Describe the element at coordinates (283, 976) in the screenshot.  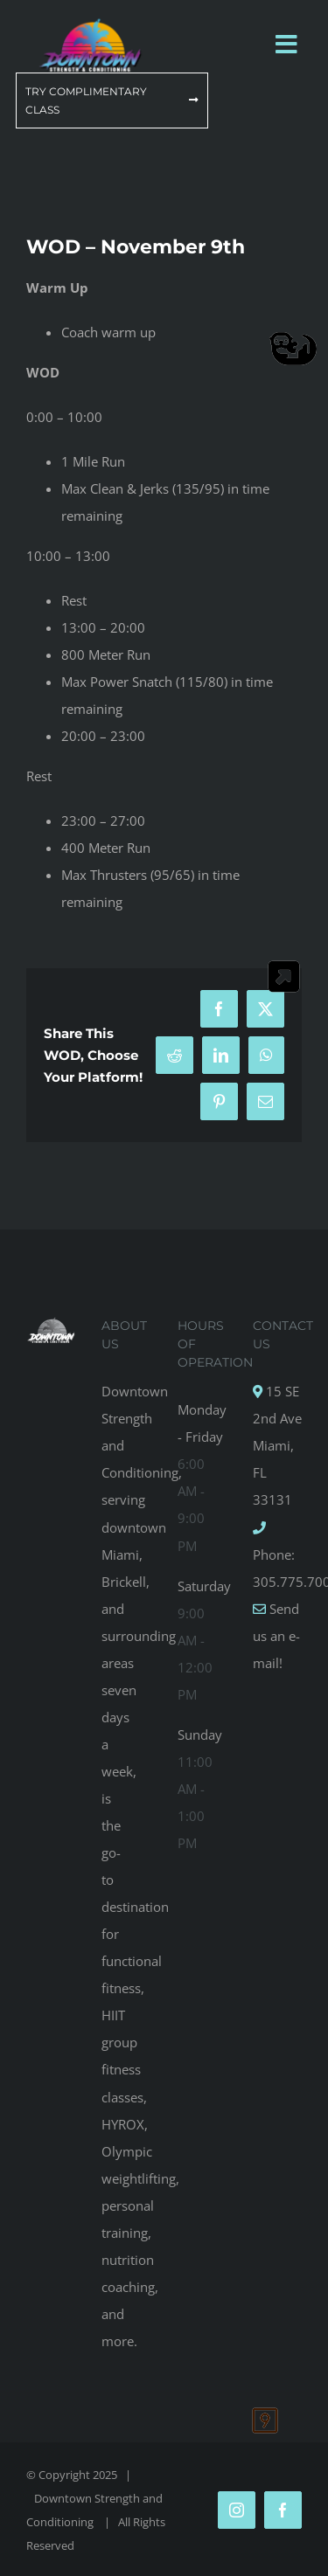
I see `open link in a new tab or window` at that location.